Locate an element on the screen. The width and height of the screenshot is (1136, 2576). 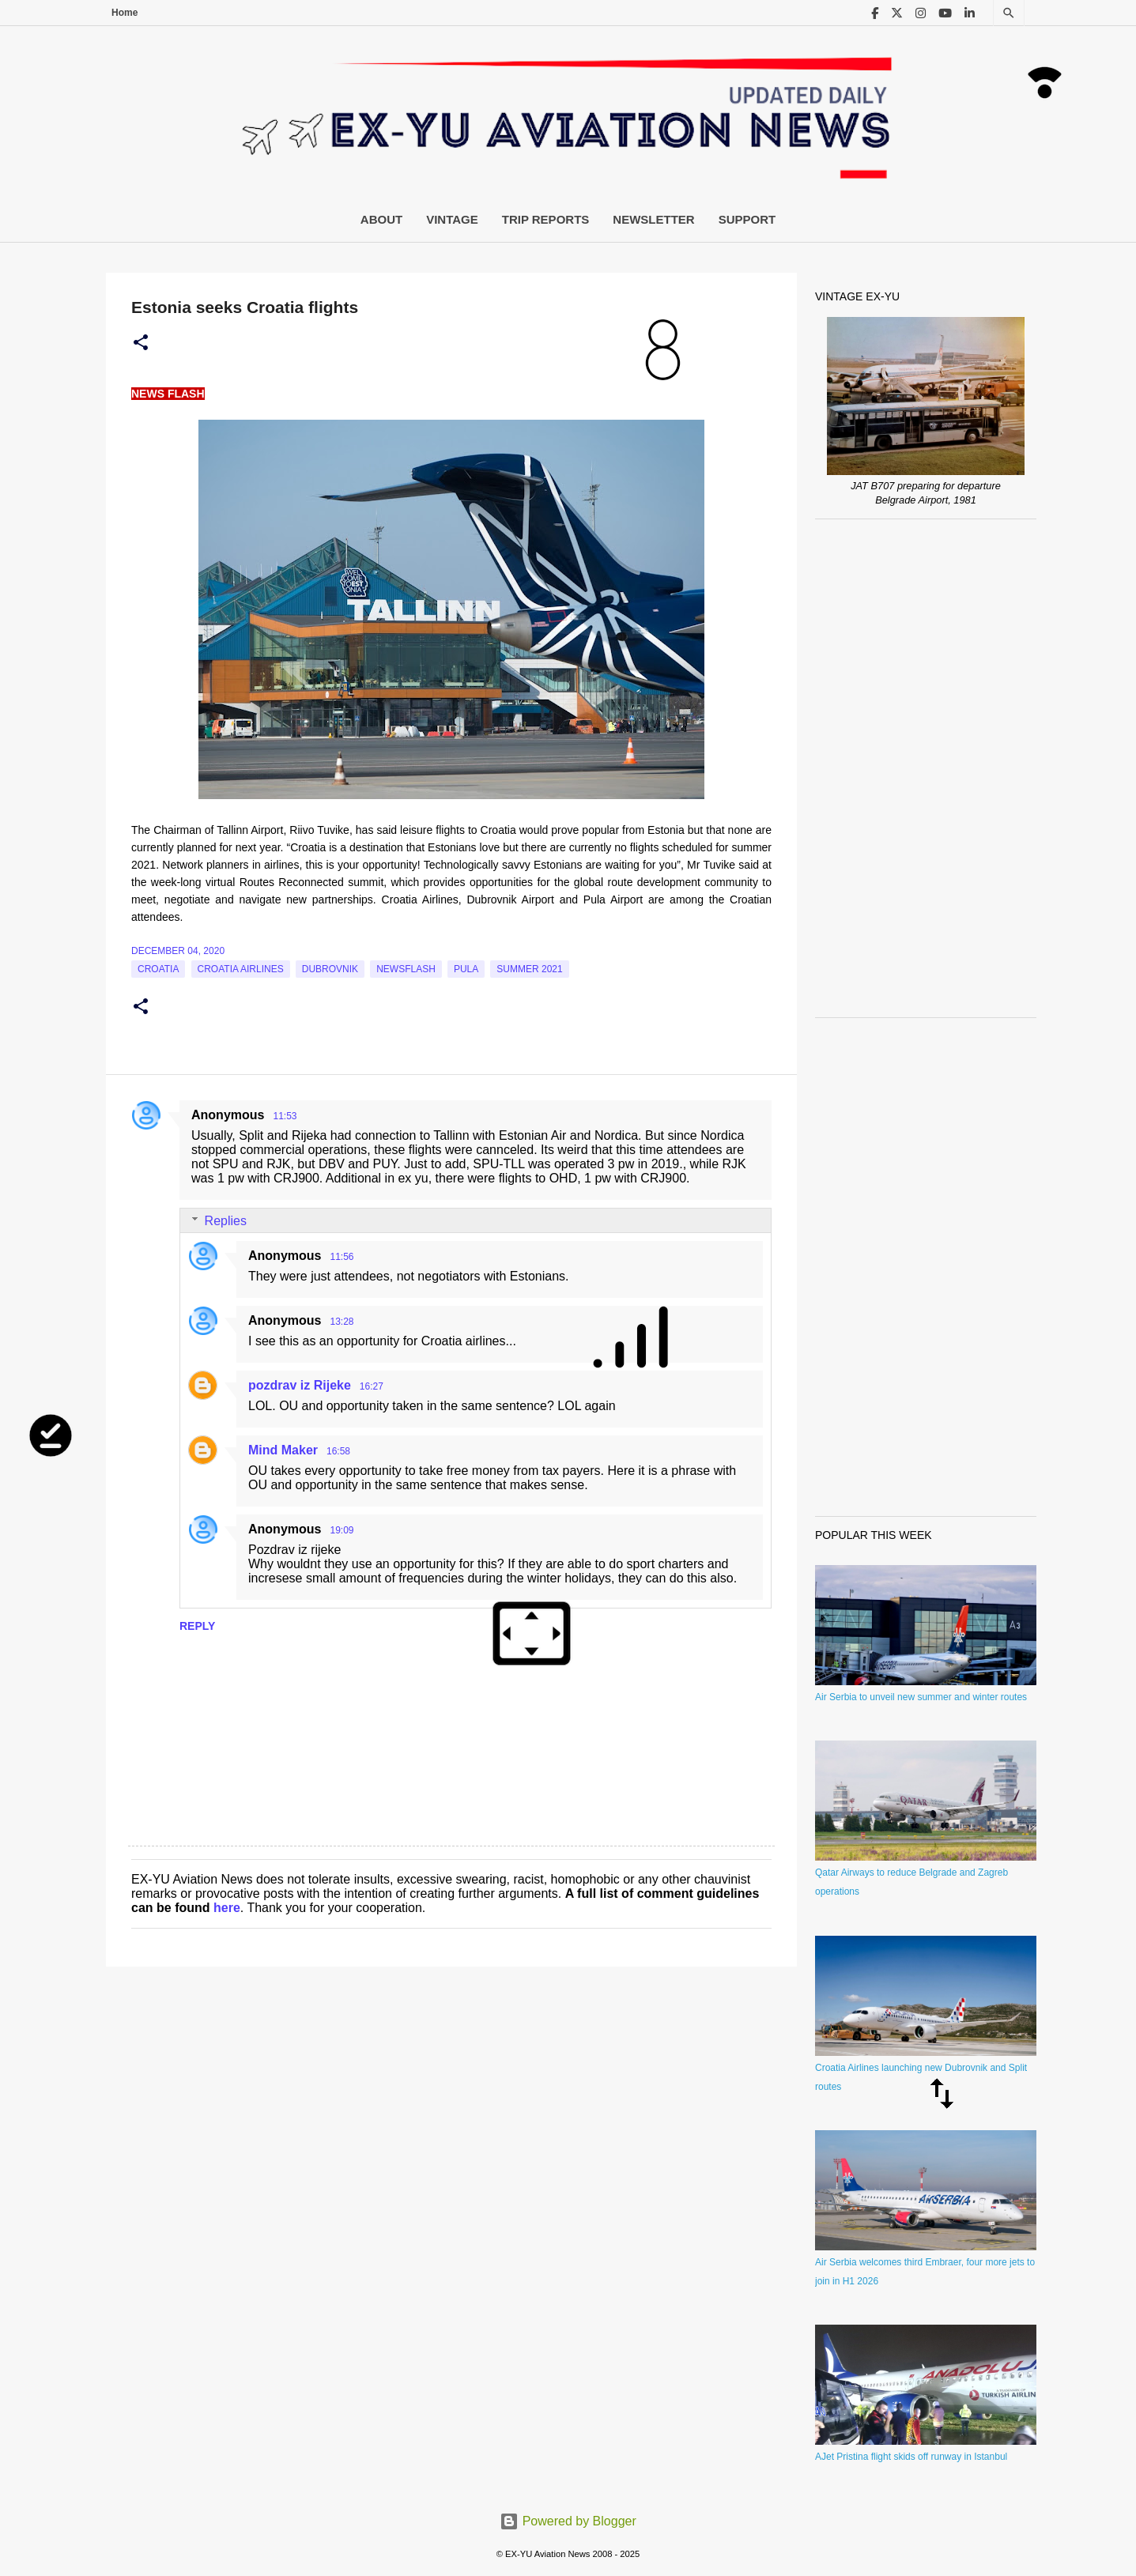
adjust display overscan settings is located at coordinates (531, 1633).